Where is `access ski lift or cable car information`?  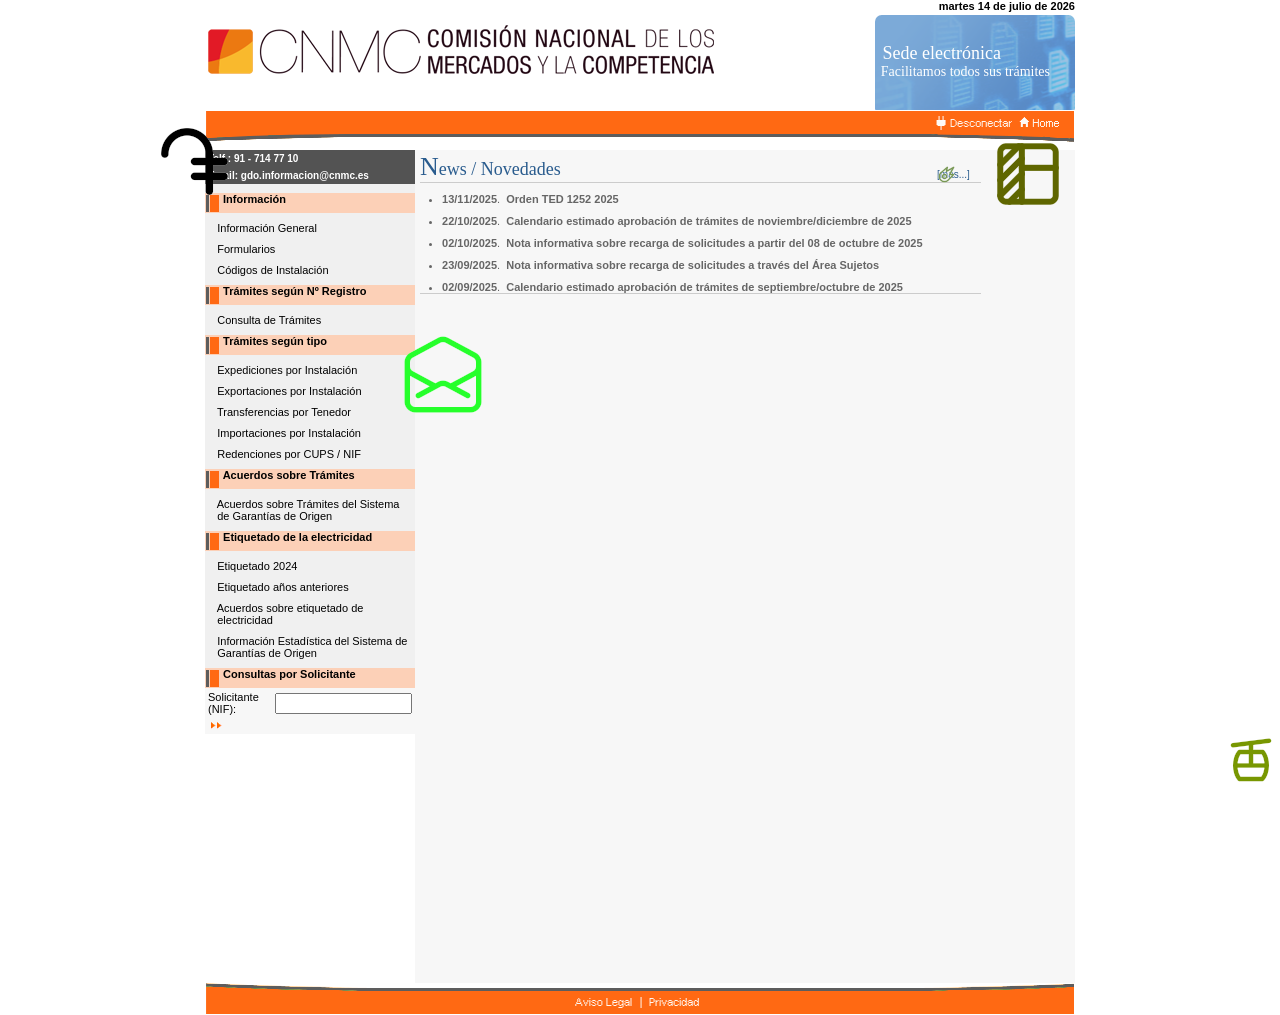 access ski lift or cable car information is located at coordinates (1251, 761).